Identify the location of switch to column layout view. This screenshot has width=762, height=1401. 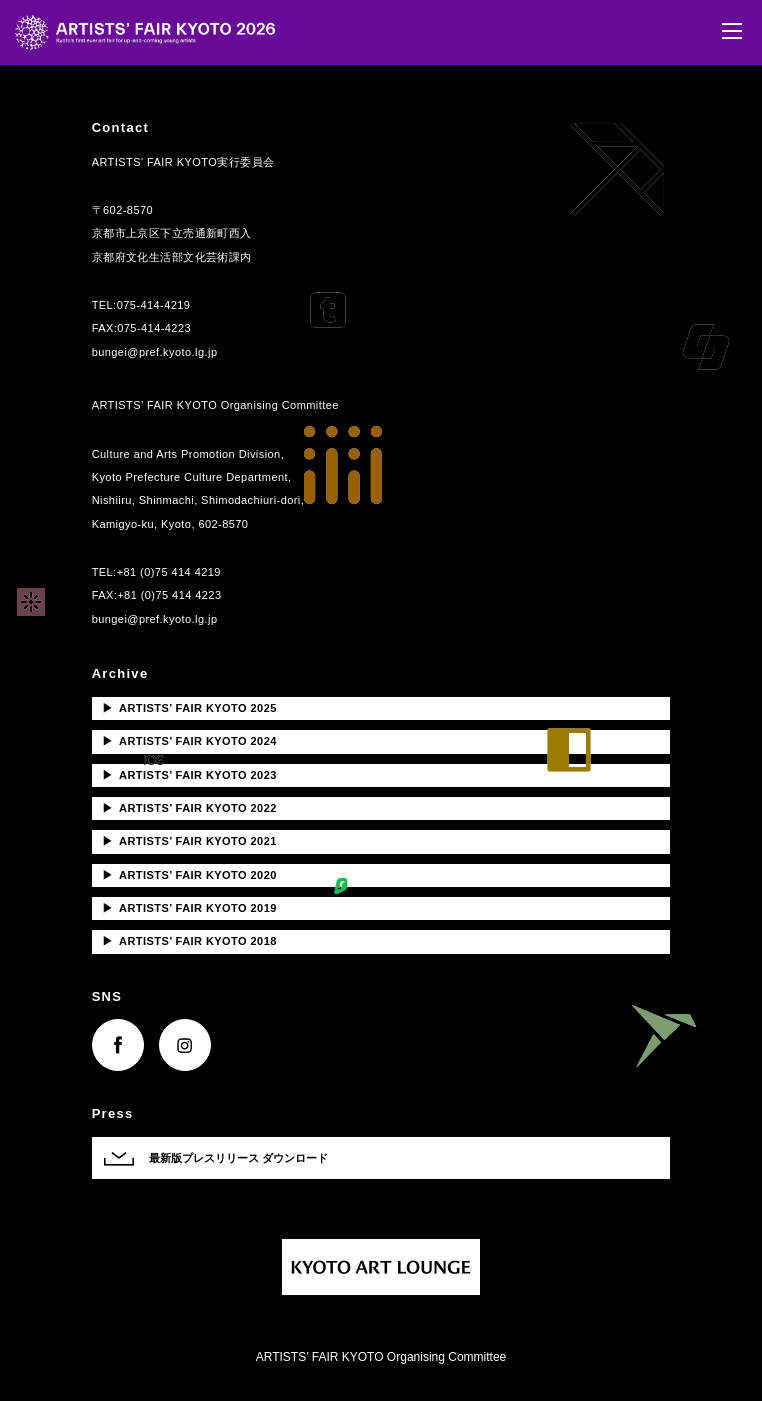
(569, 750).